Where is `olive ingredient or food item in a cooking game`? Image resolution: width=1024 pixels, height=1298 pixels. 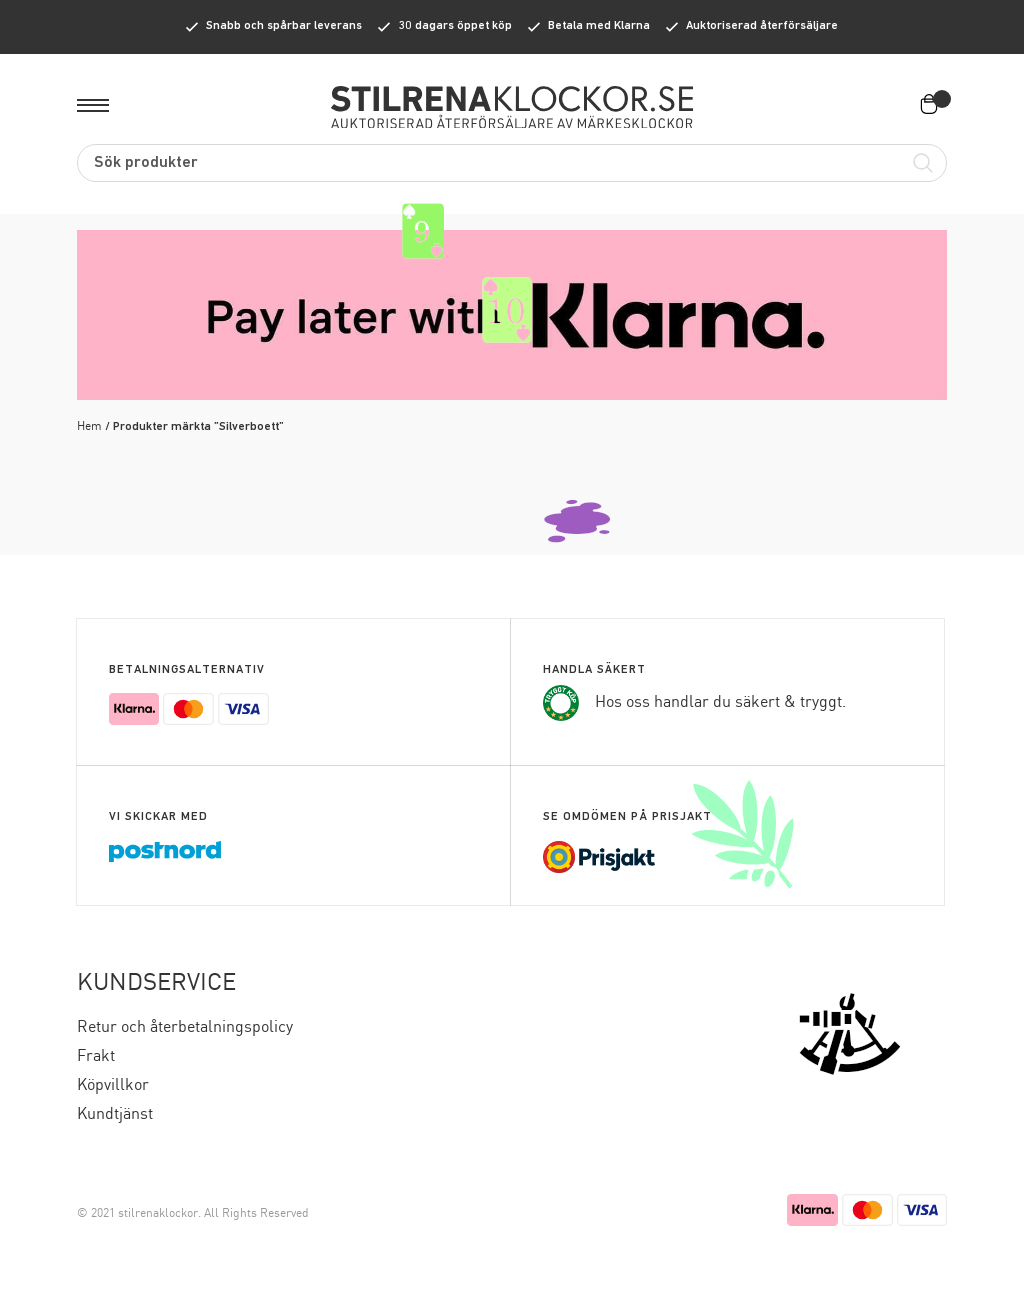 olive ingredient or food item in a cooking game is located at coordinates (744, 835).